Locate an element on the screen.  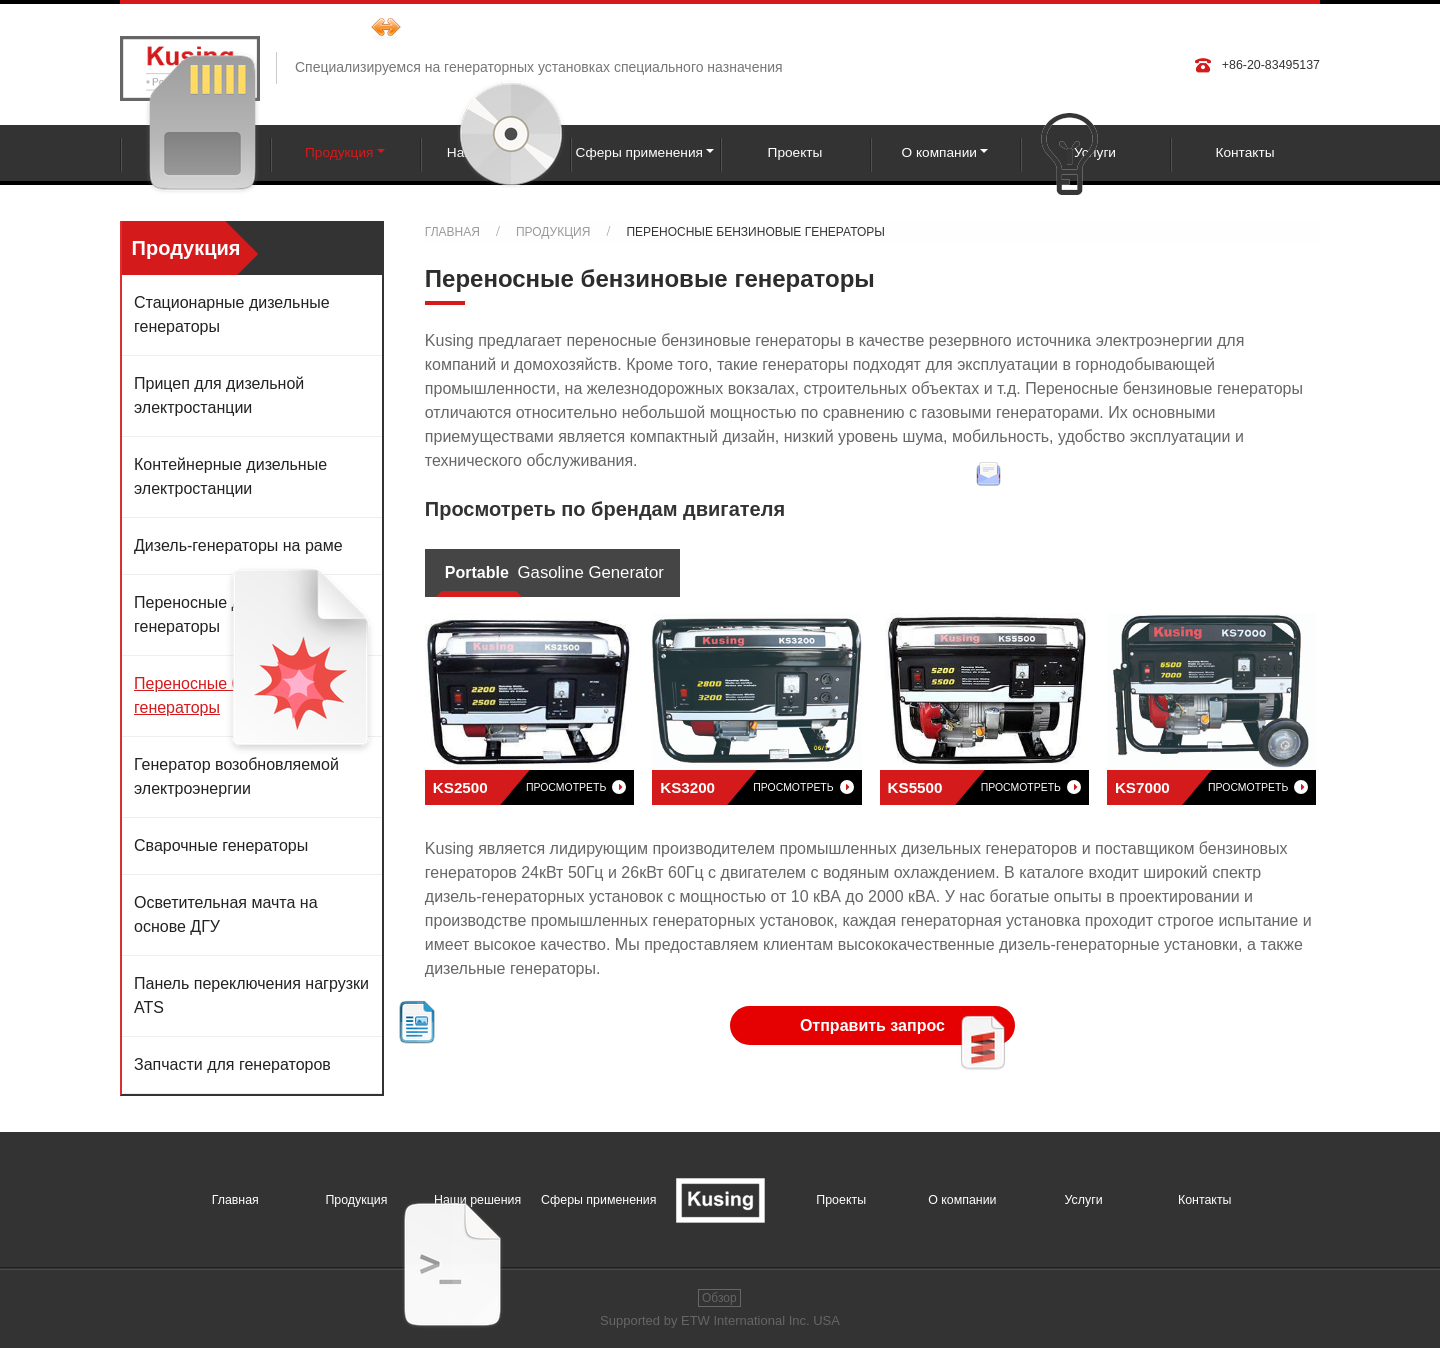
access removable storage device is located at coordinates (202, 122).